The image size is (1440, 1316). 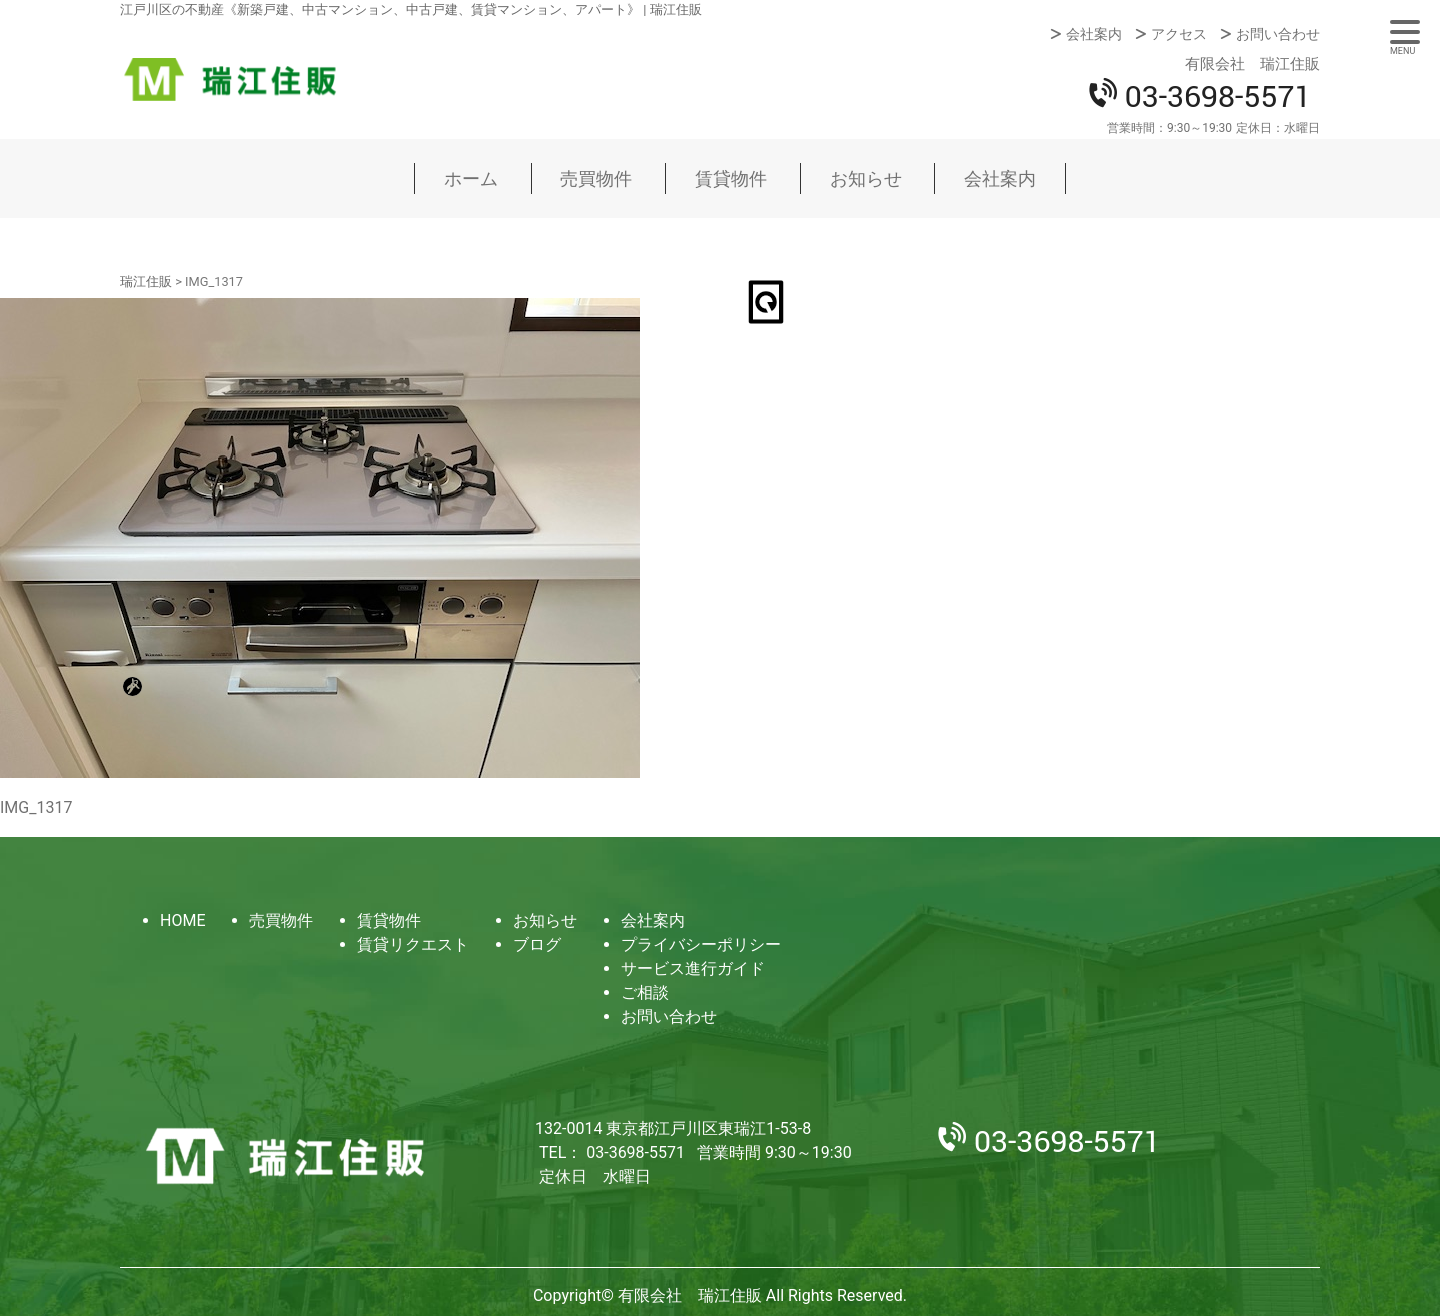 I want to click on recover data from device, so click(x=766, y=302).